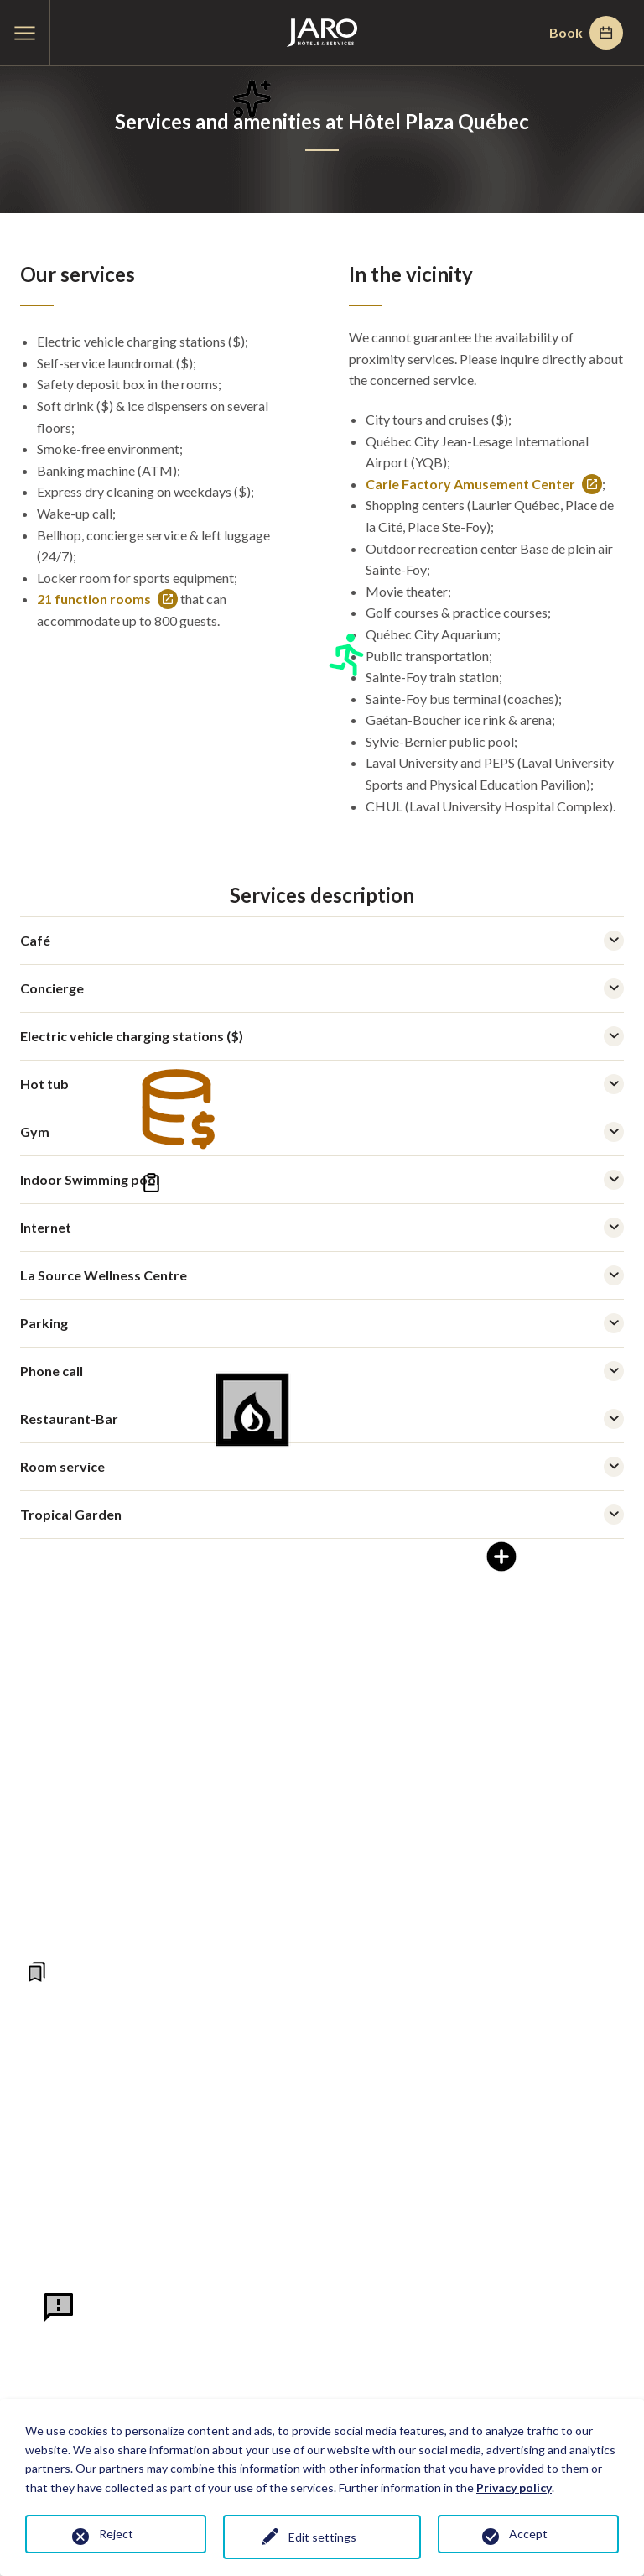 The height and width of the screenshot is (2576, 644). I want to click on view database pricing or costs, so click(176, 1107).